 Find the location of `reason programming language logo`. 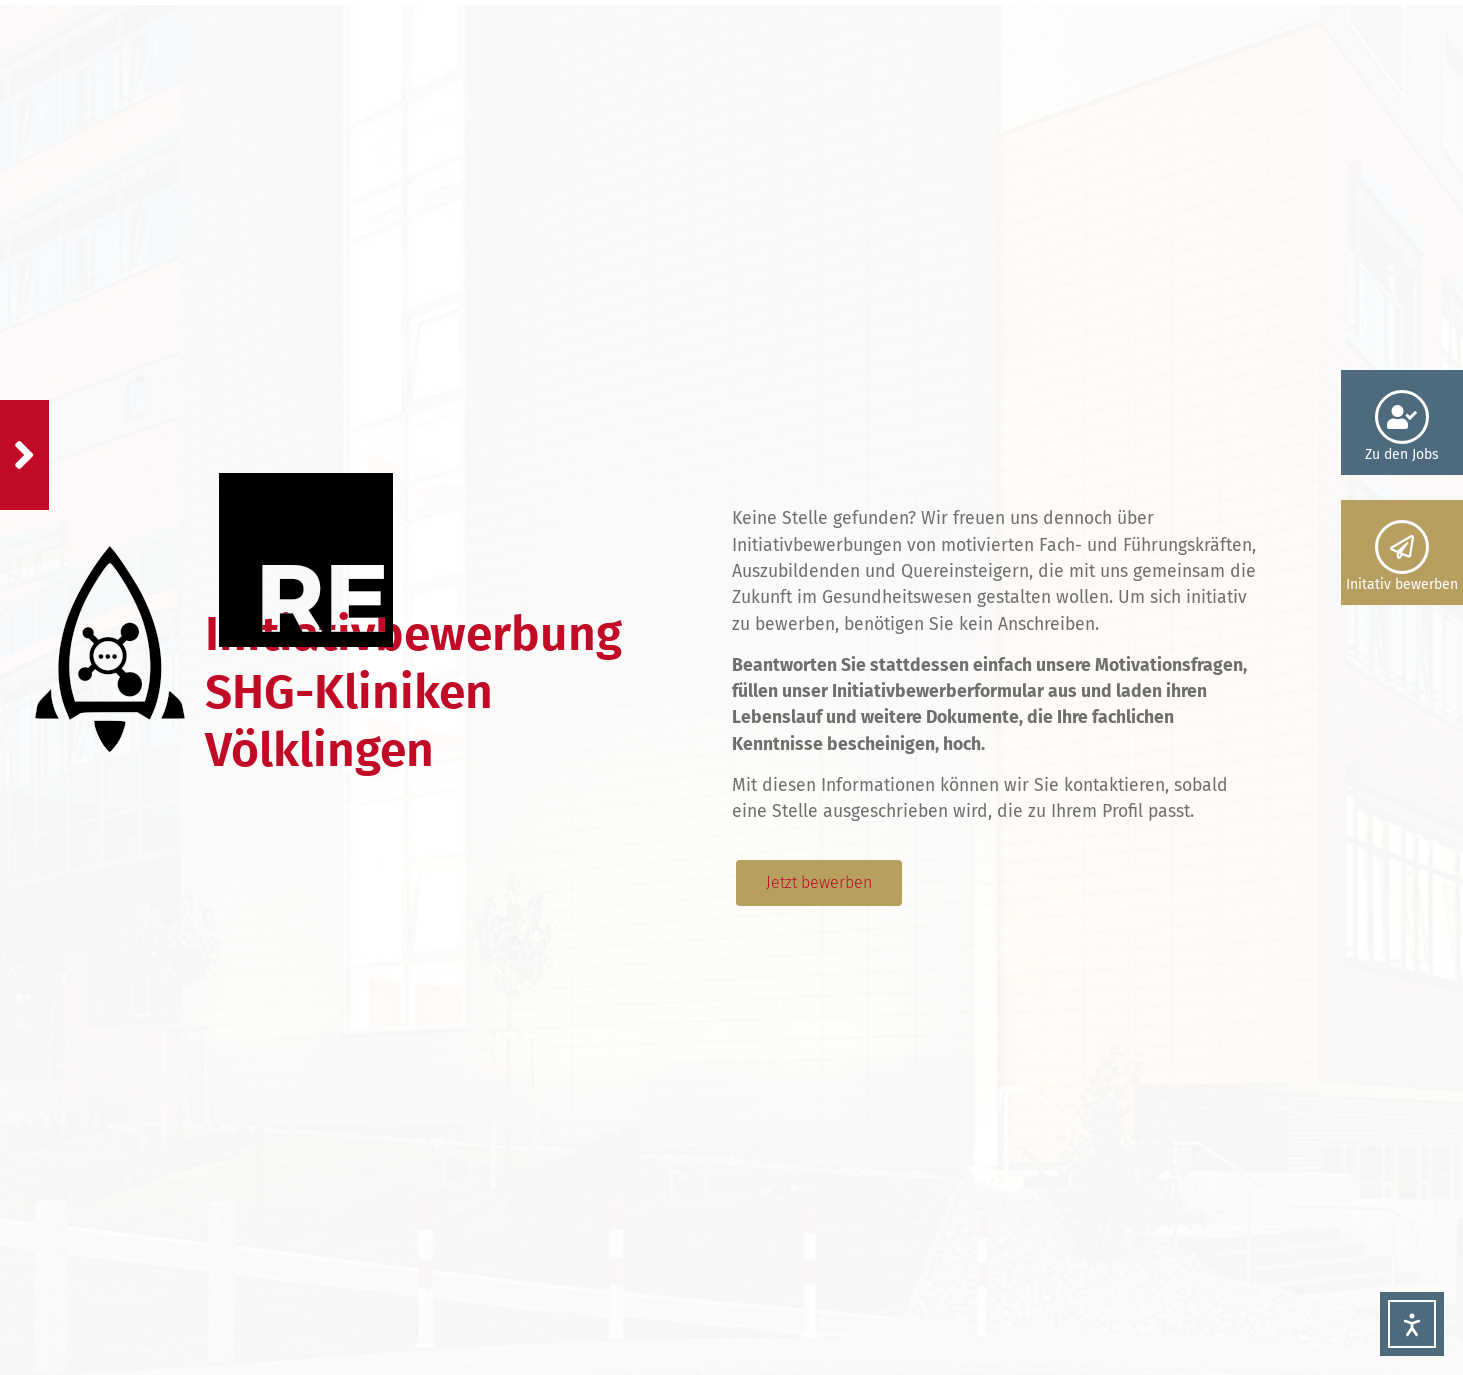

reason programming language logo is located at coordinates (306, 560).